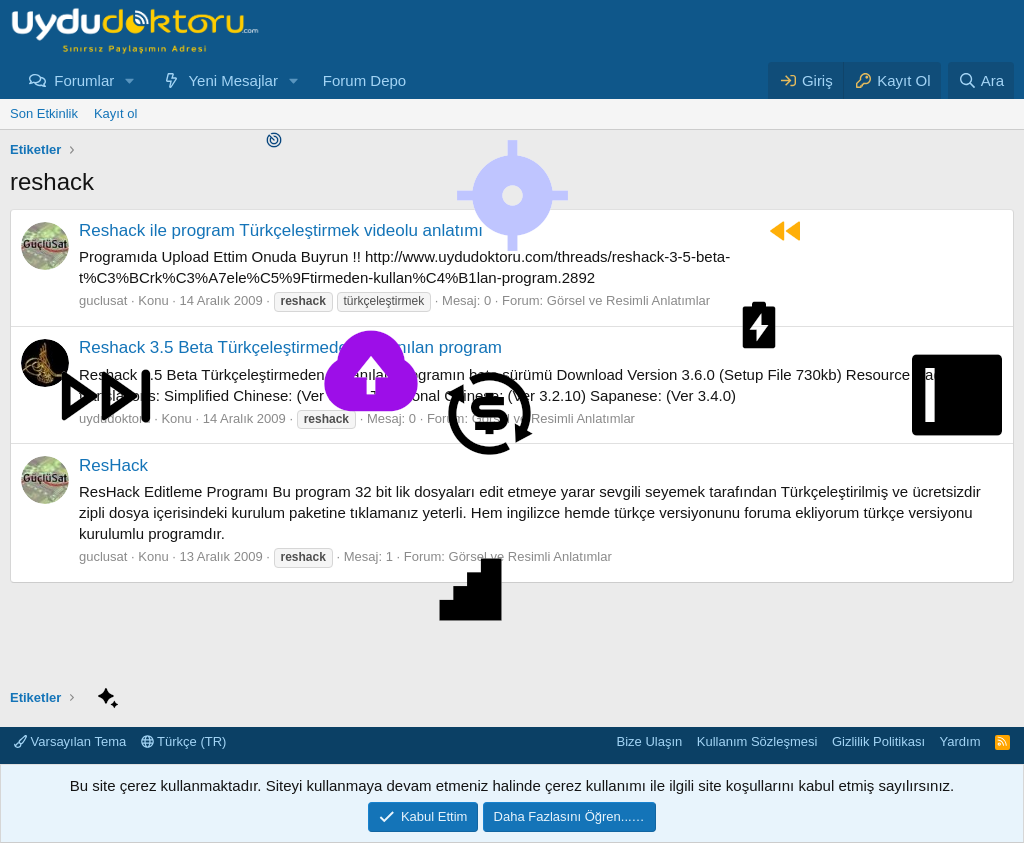 The height and width of the screenshot is (843, 1024). What do you see at coordinates (470, 589) in the screenshot?
I see `indicates stairs or stairwell location` at bounding box center [470, 589].